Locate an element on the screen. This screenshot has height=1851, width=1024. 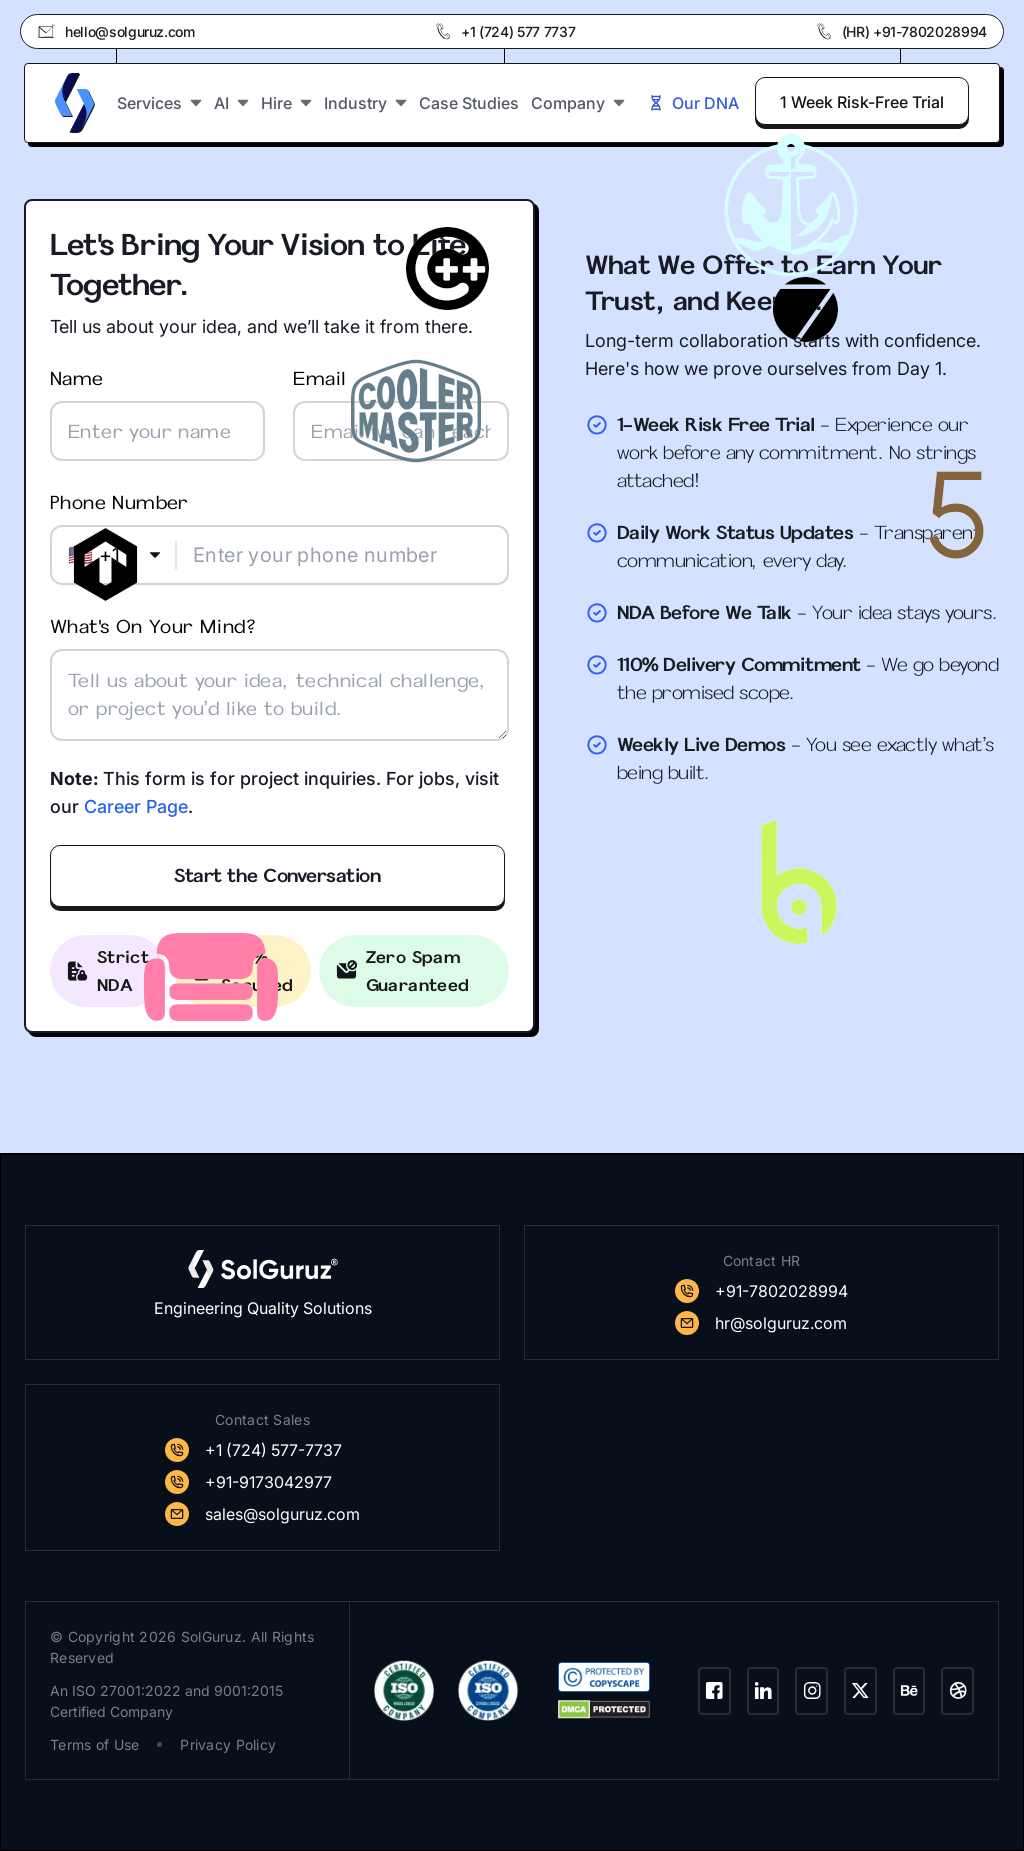
botble cms logo is located at coordinates (799, 882).